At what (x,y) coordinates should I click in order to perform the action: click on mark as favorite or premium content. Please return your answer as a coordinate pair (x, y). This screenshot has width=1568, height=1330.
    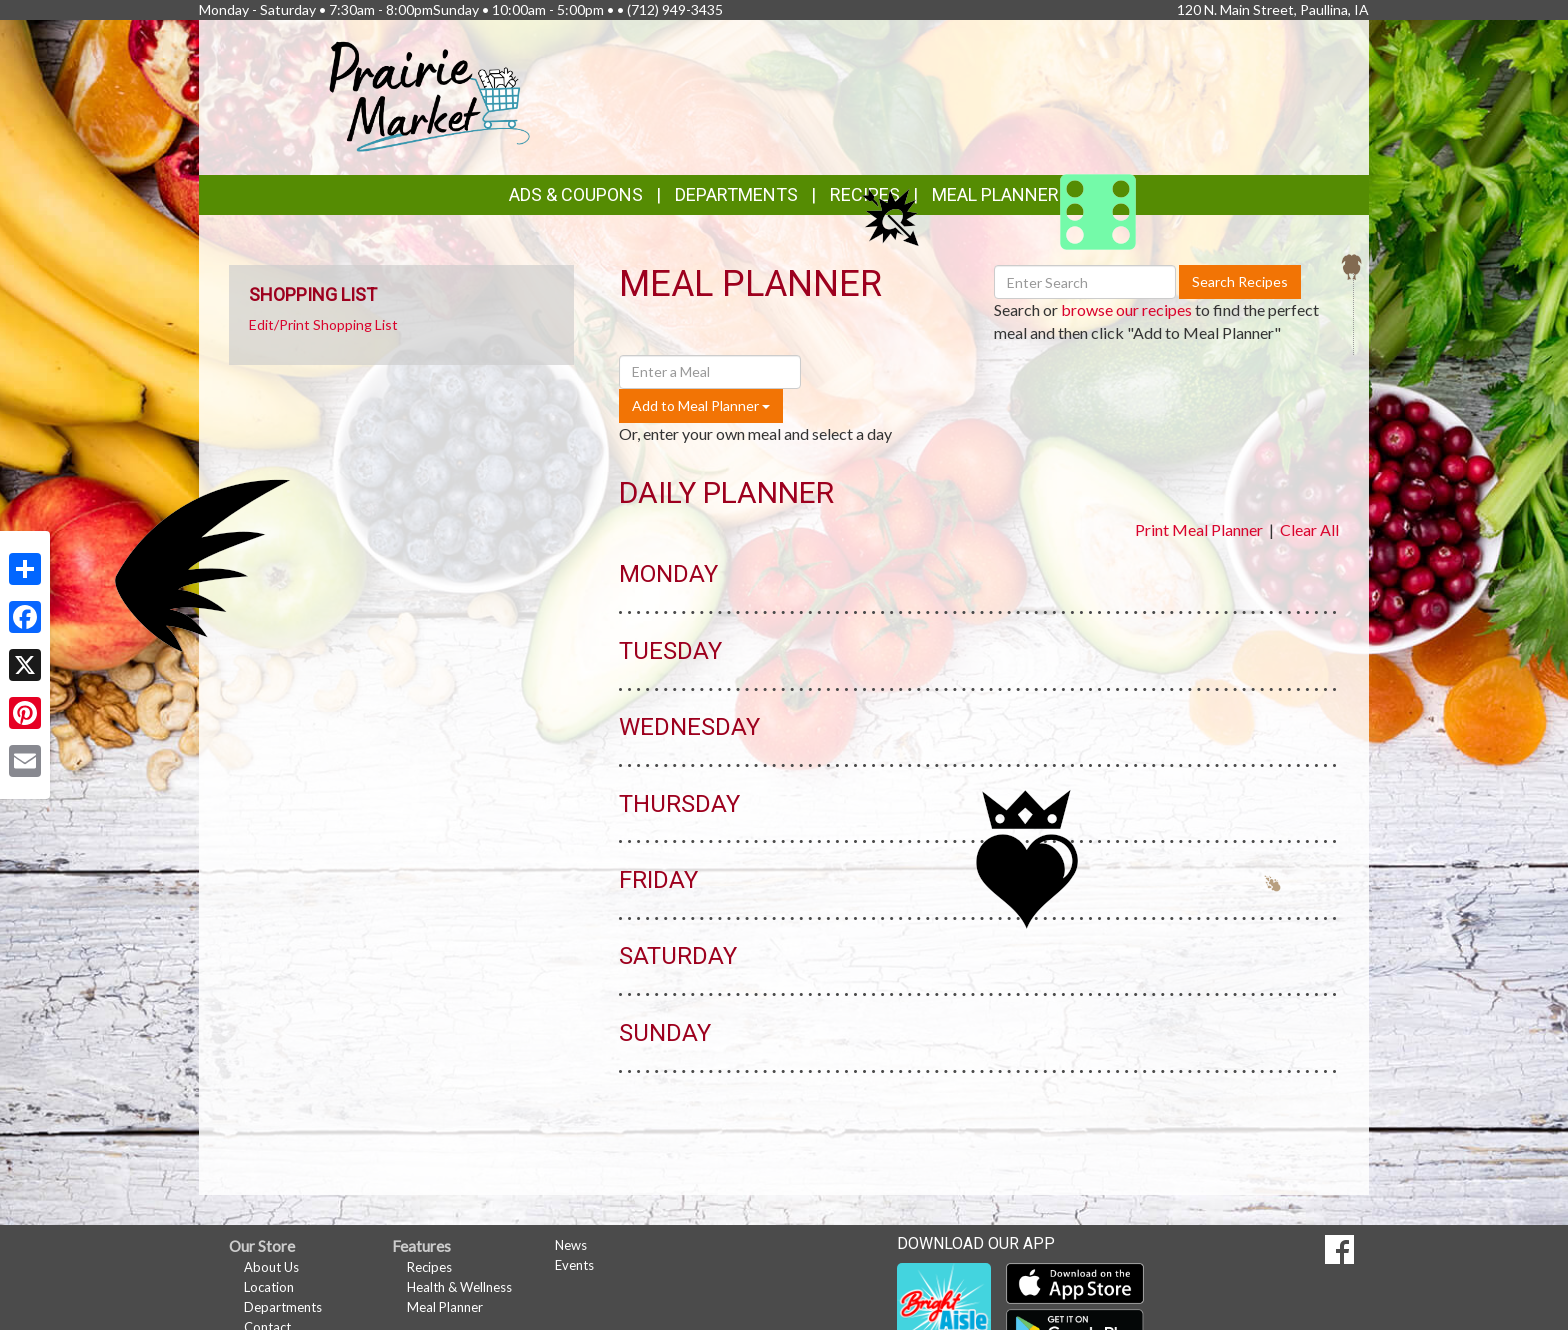
    Looking at the image, I should click on (1027, 859).